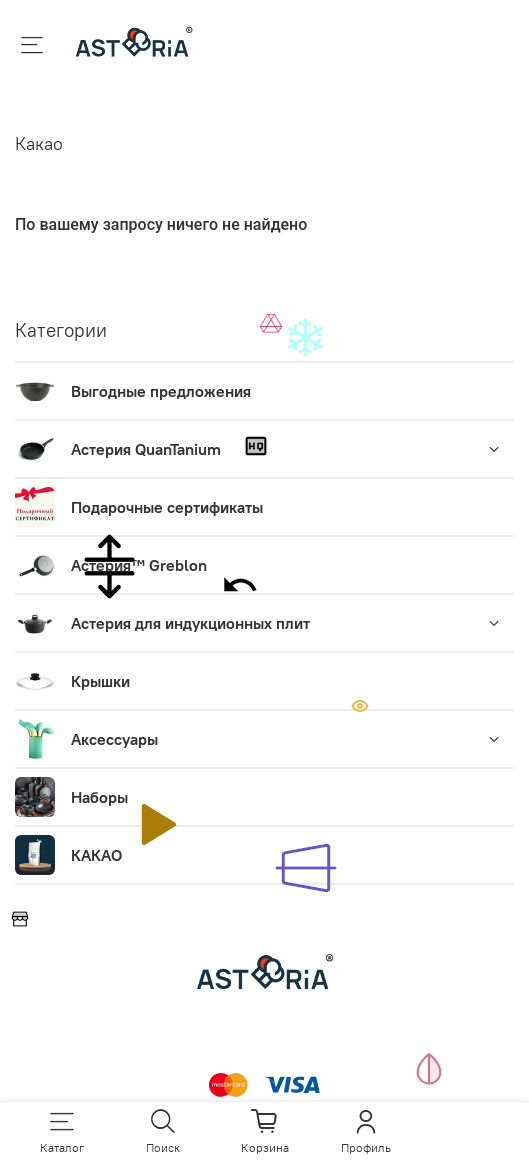 The height and width of the screenshot is (1163, 529). I want to click on view or preview content, so click(360, 706).